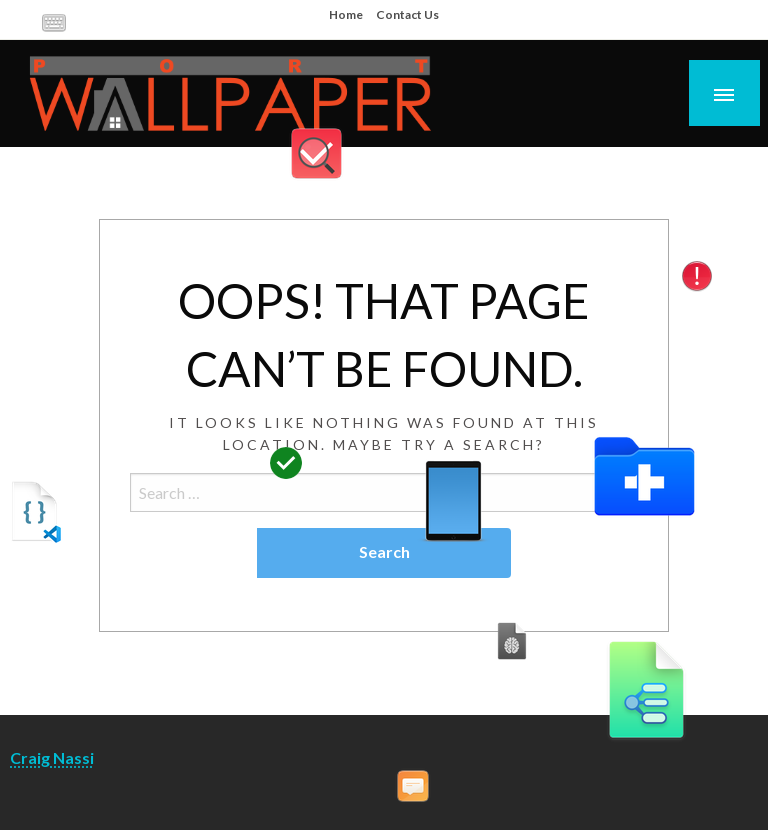 The image size is (768, 830). What do you see at coordinates (286, 463) in the screenshot?
I see `indicates a selected or checked item` at bounding box center [286, 463].